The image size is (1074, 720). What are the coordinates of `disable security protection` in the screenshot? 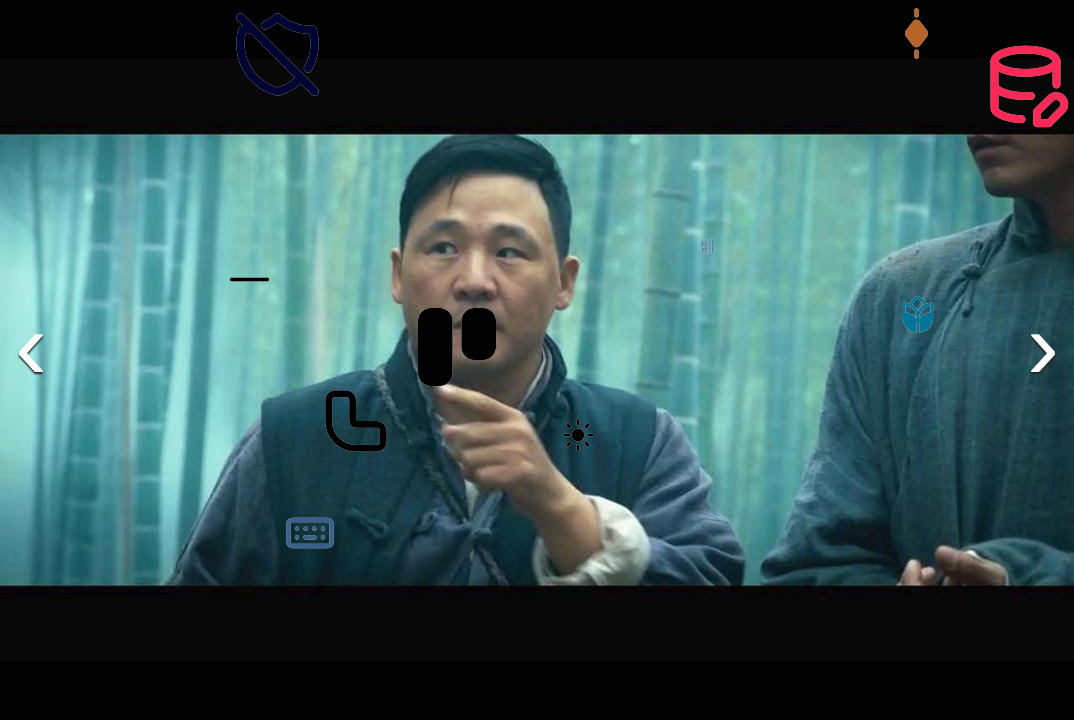 It's located at (277, 54).